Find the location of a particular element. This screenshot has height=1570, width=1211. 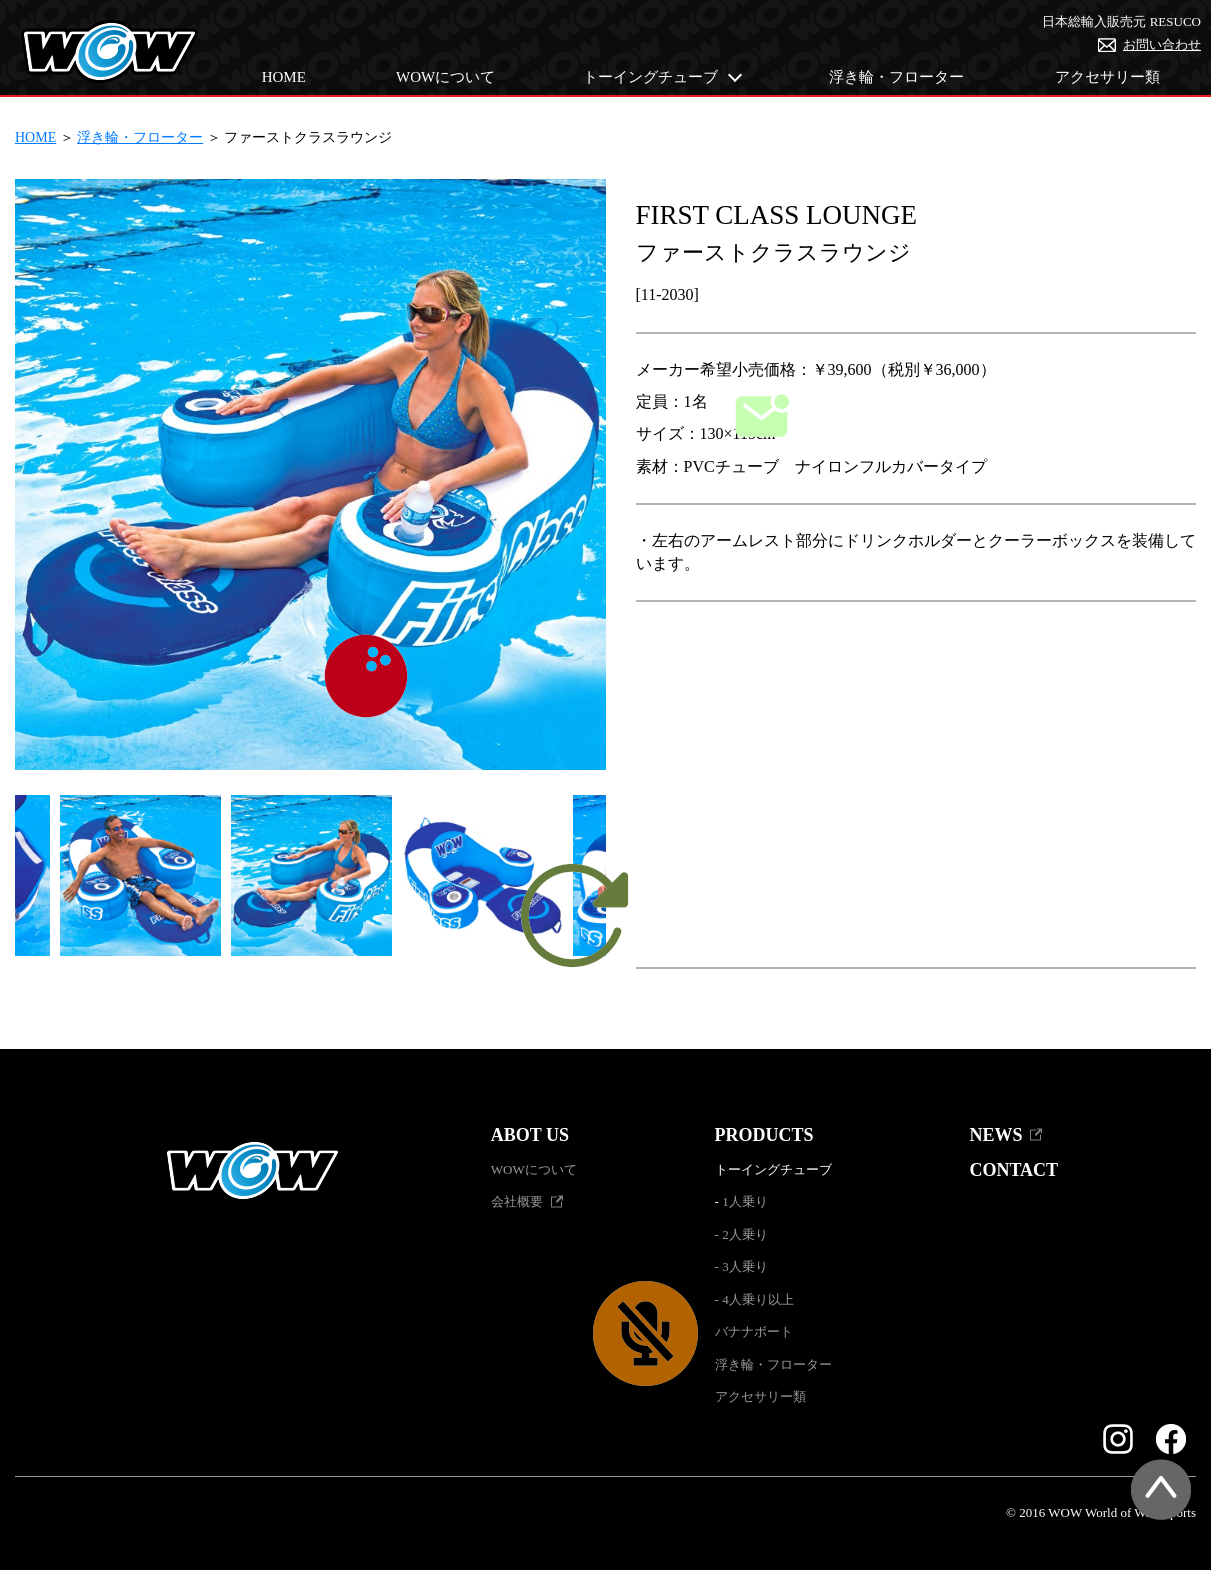

indicates new unread email is located at coordinates (761, 416).